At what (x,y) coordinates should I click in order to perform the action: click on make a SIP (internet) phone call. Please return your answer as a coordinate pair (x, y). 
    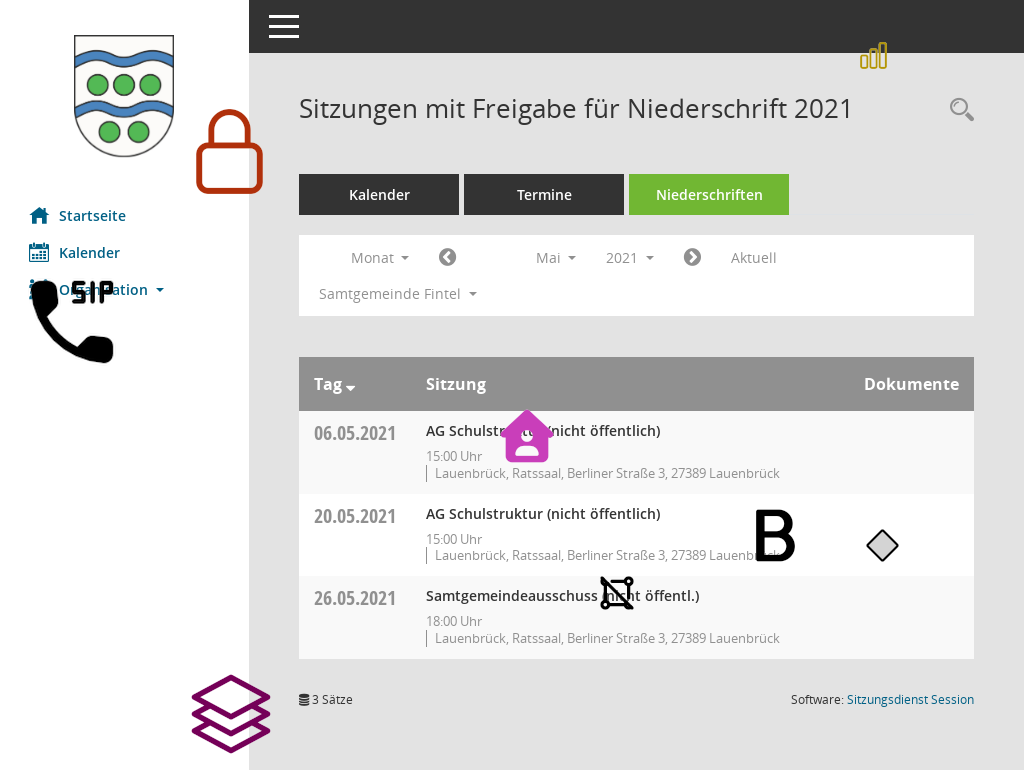
    Looking at the image, I should click on (72, 322).